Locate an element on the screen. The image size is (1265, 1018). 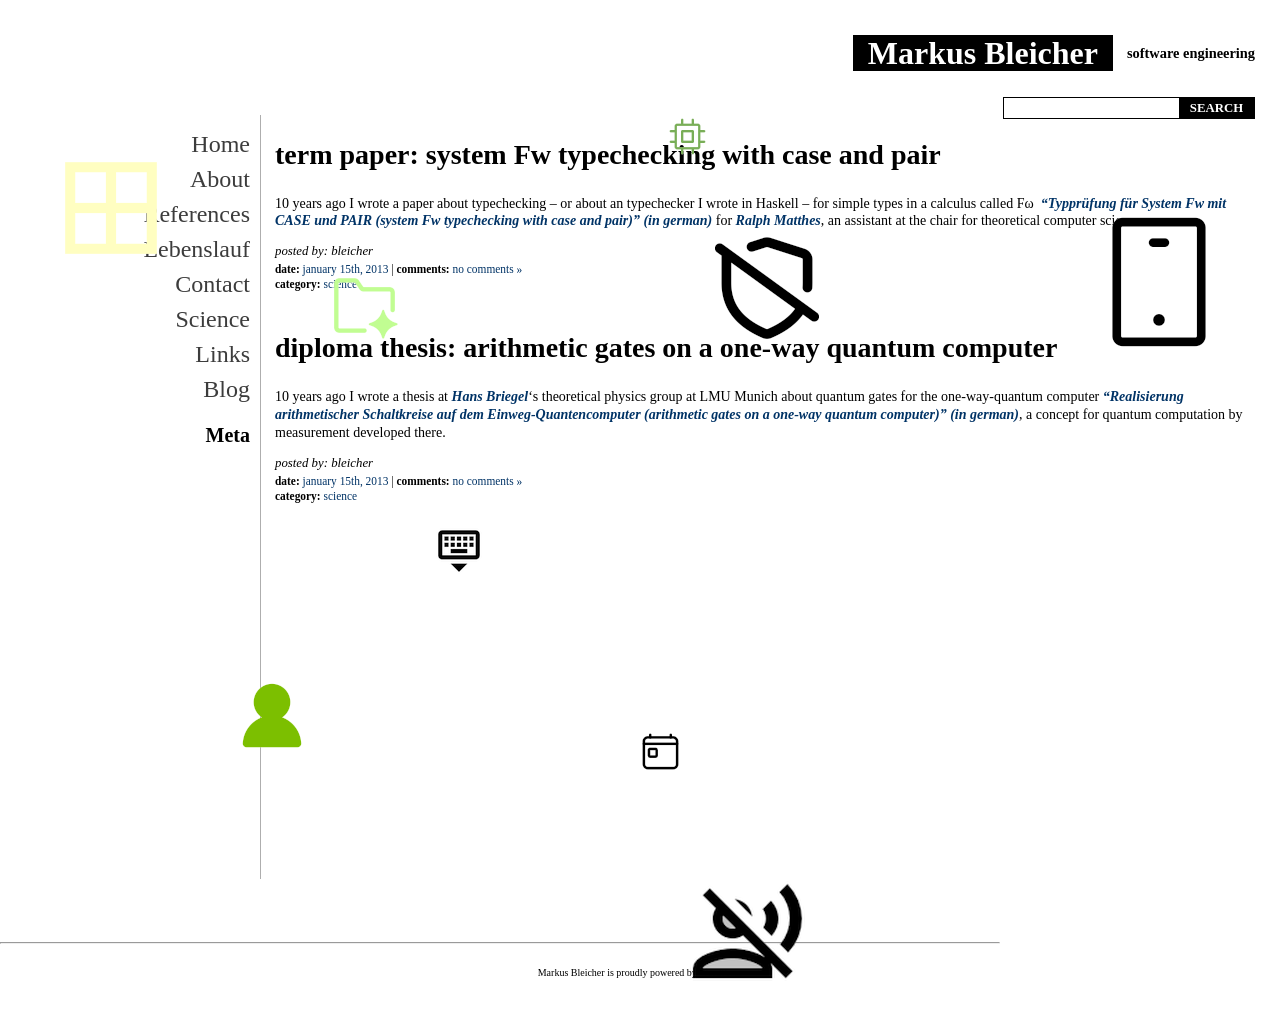
view mobile device settings is located at coordinates (1159, 282).